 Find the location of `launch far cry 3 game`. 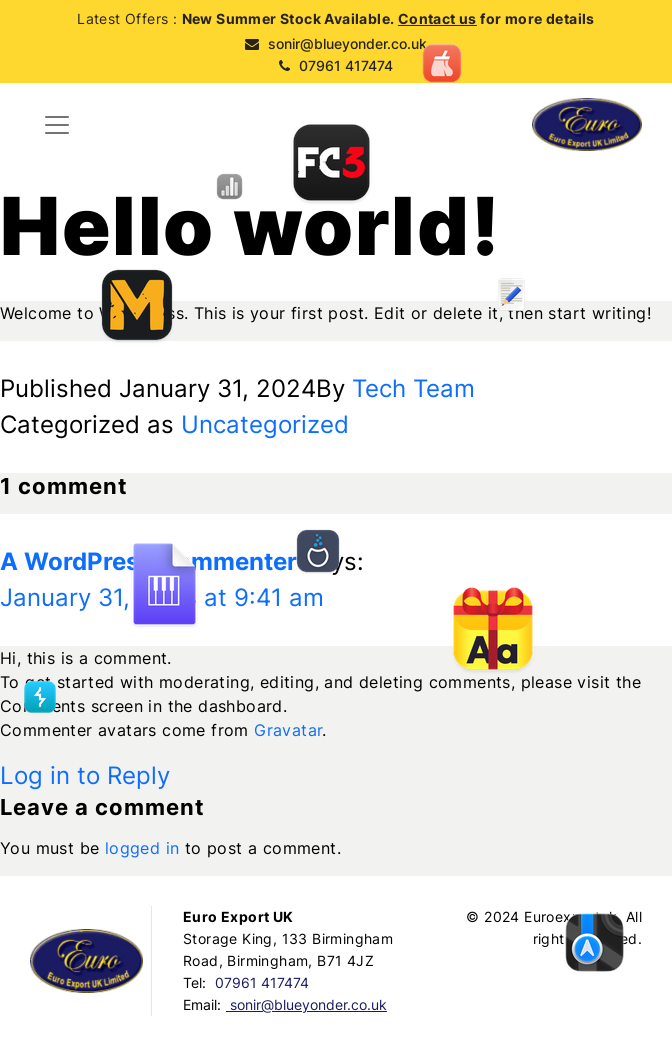

launch far cry 3 game is located at coordinates (331, 162).